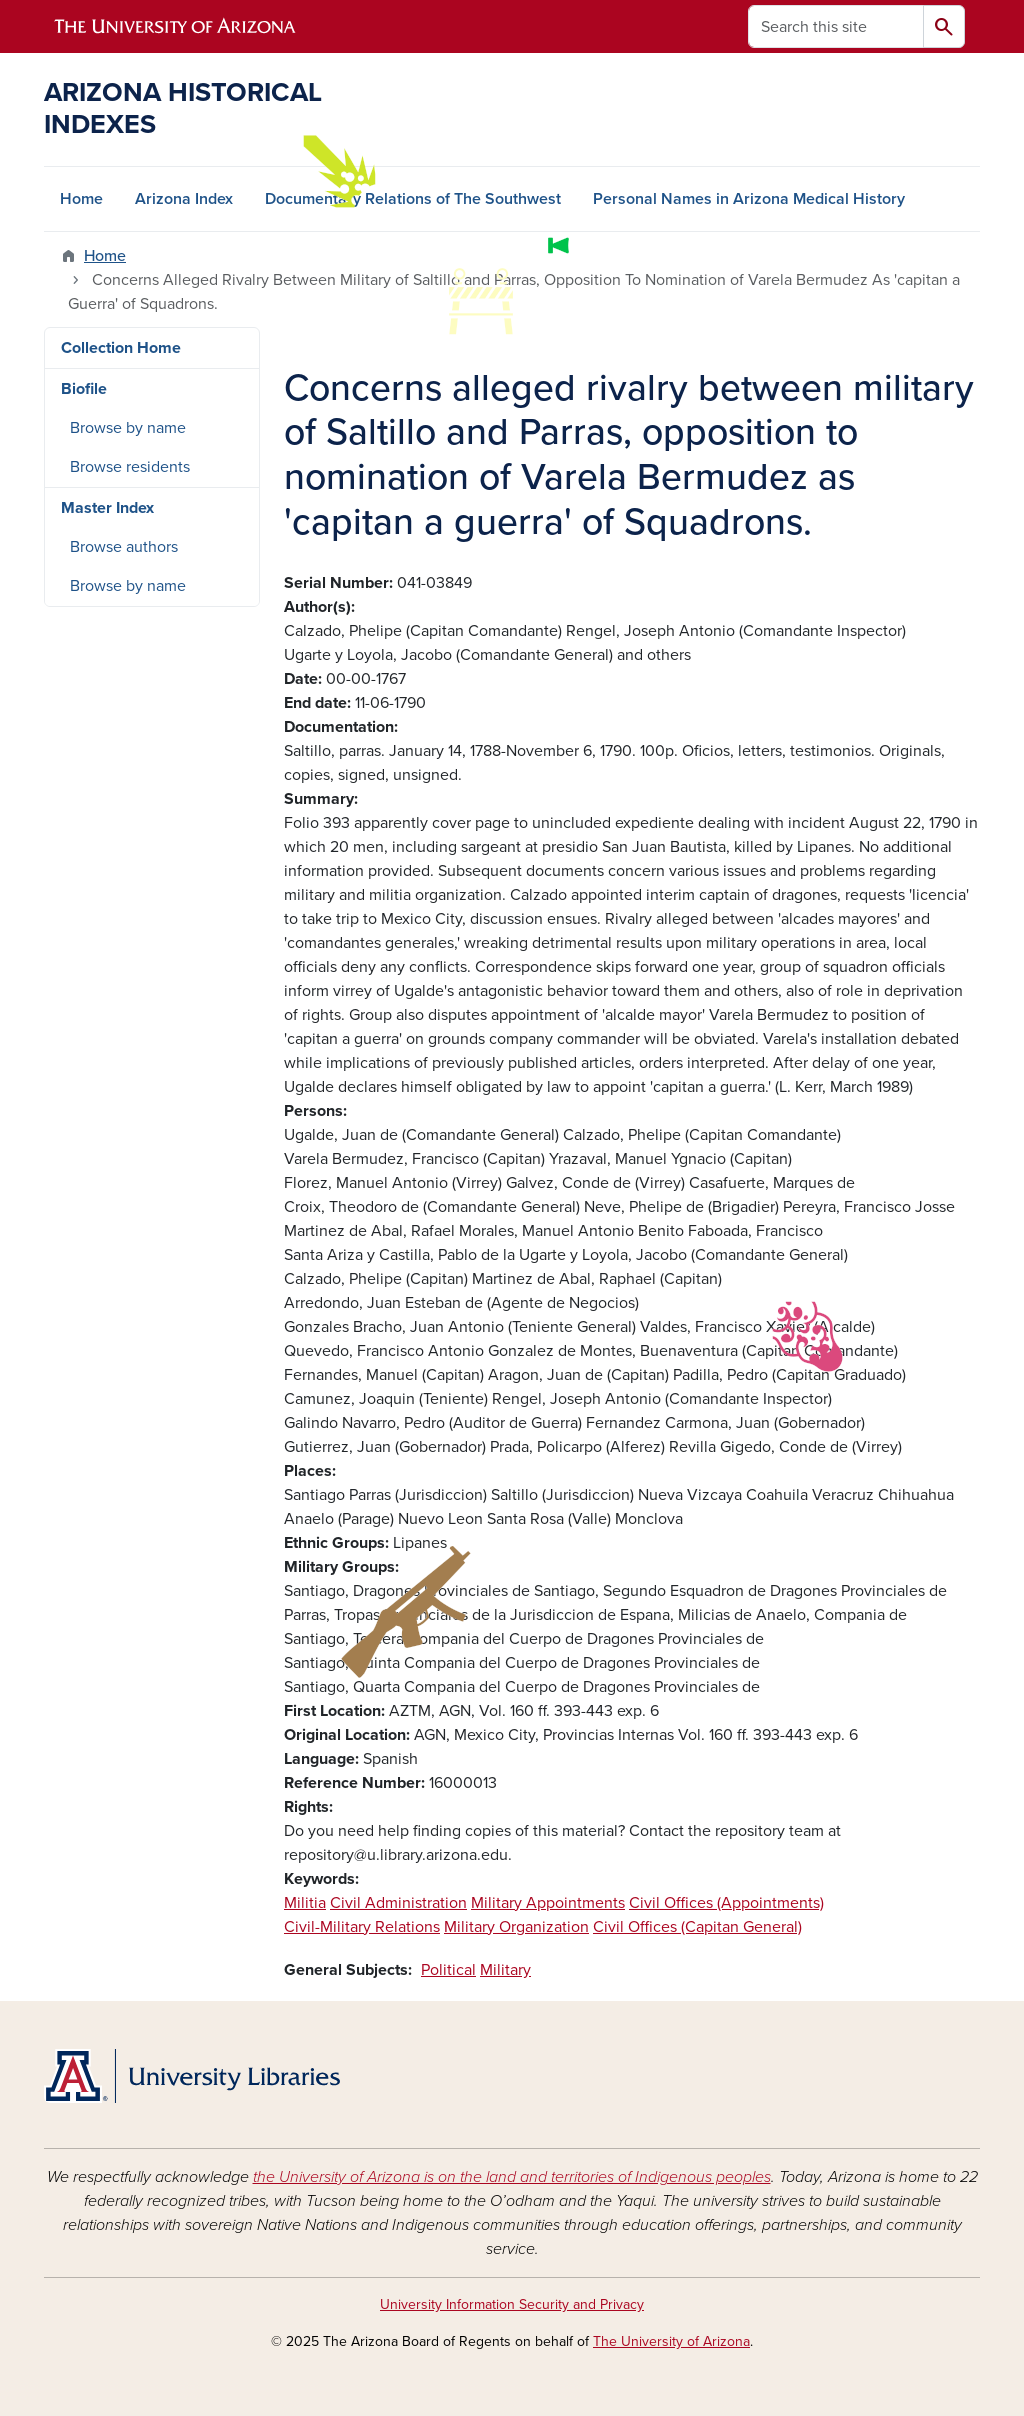 This screenshot has height=2416, width=1024. What do you see at coordinates (339, 171) in the screenshot?
I see `activate a beam or energy attack` at bounding box center [339, 171].